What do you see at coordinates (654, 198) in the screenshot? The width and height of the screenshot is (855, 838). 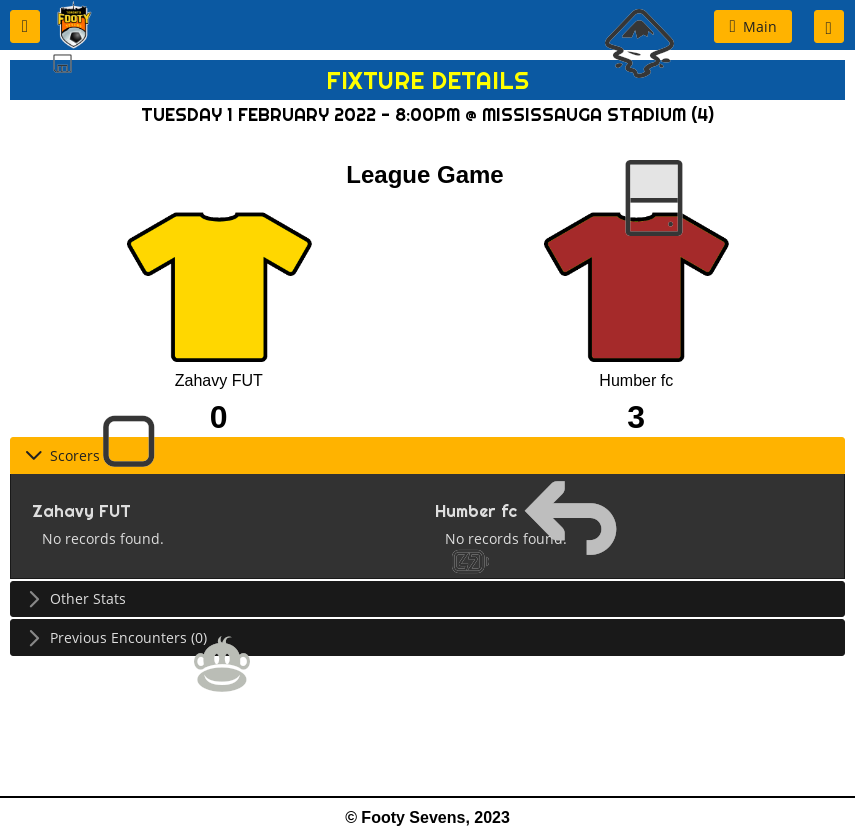 I see `scan a document or image` at bounding box center [654, 198].